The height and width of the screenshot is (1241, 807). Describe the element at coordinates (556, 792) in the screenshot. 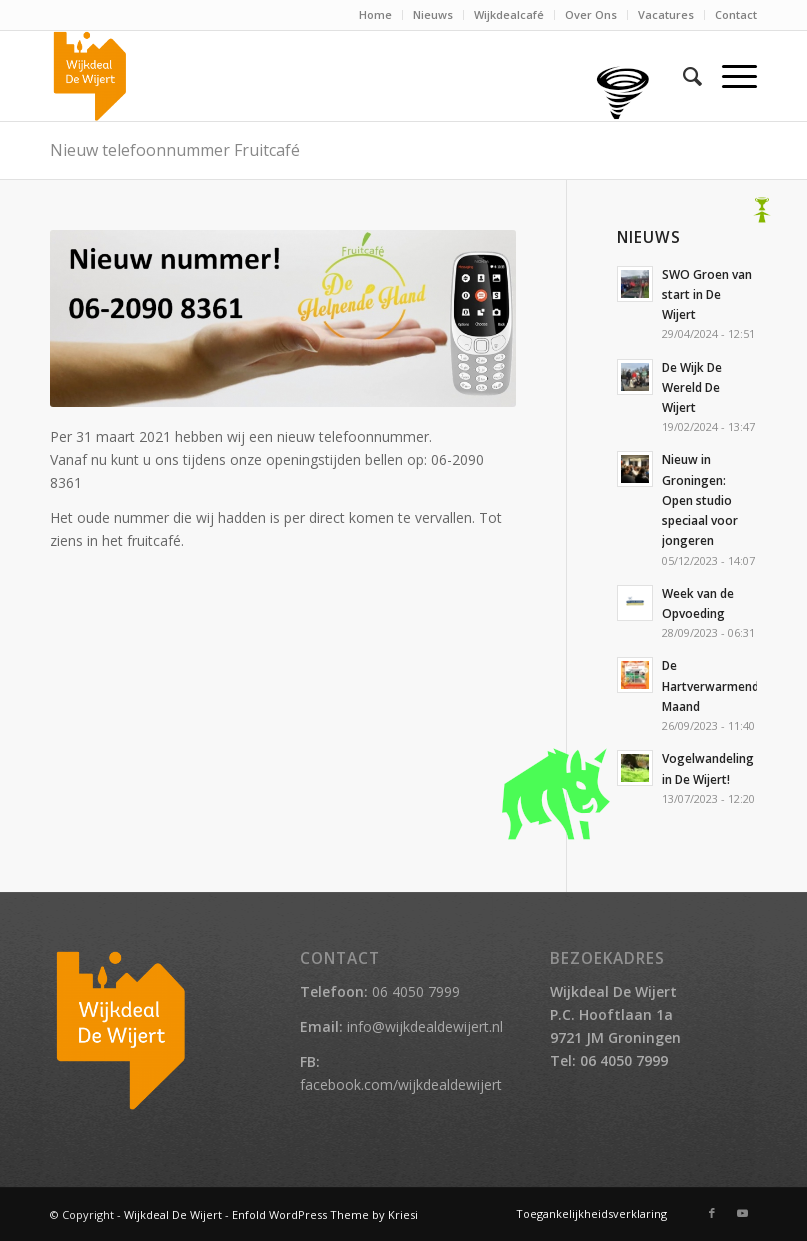

I see `select boar character or unit in game` at that location.